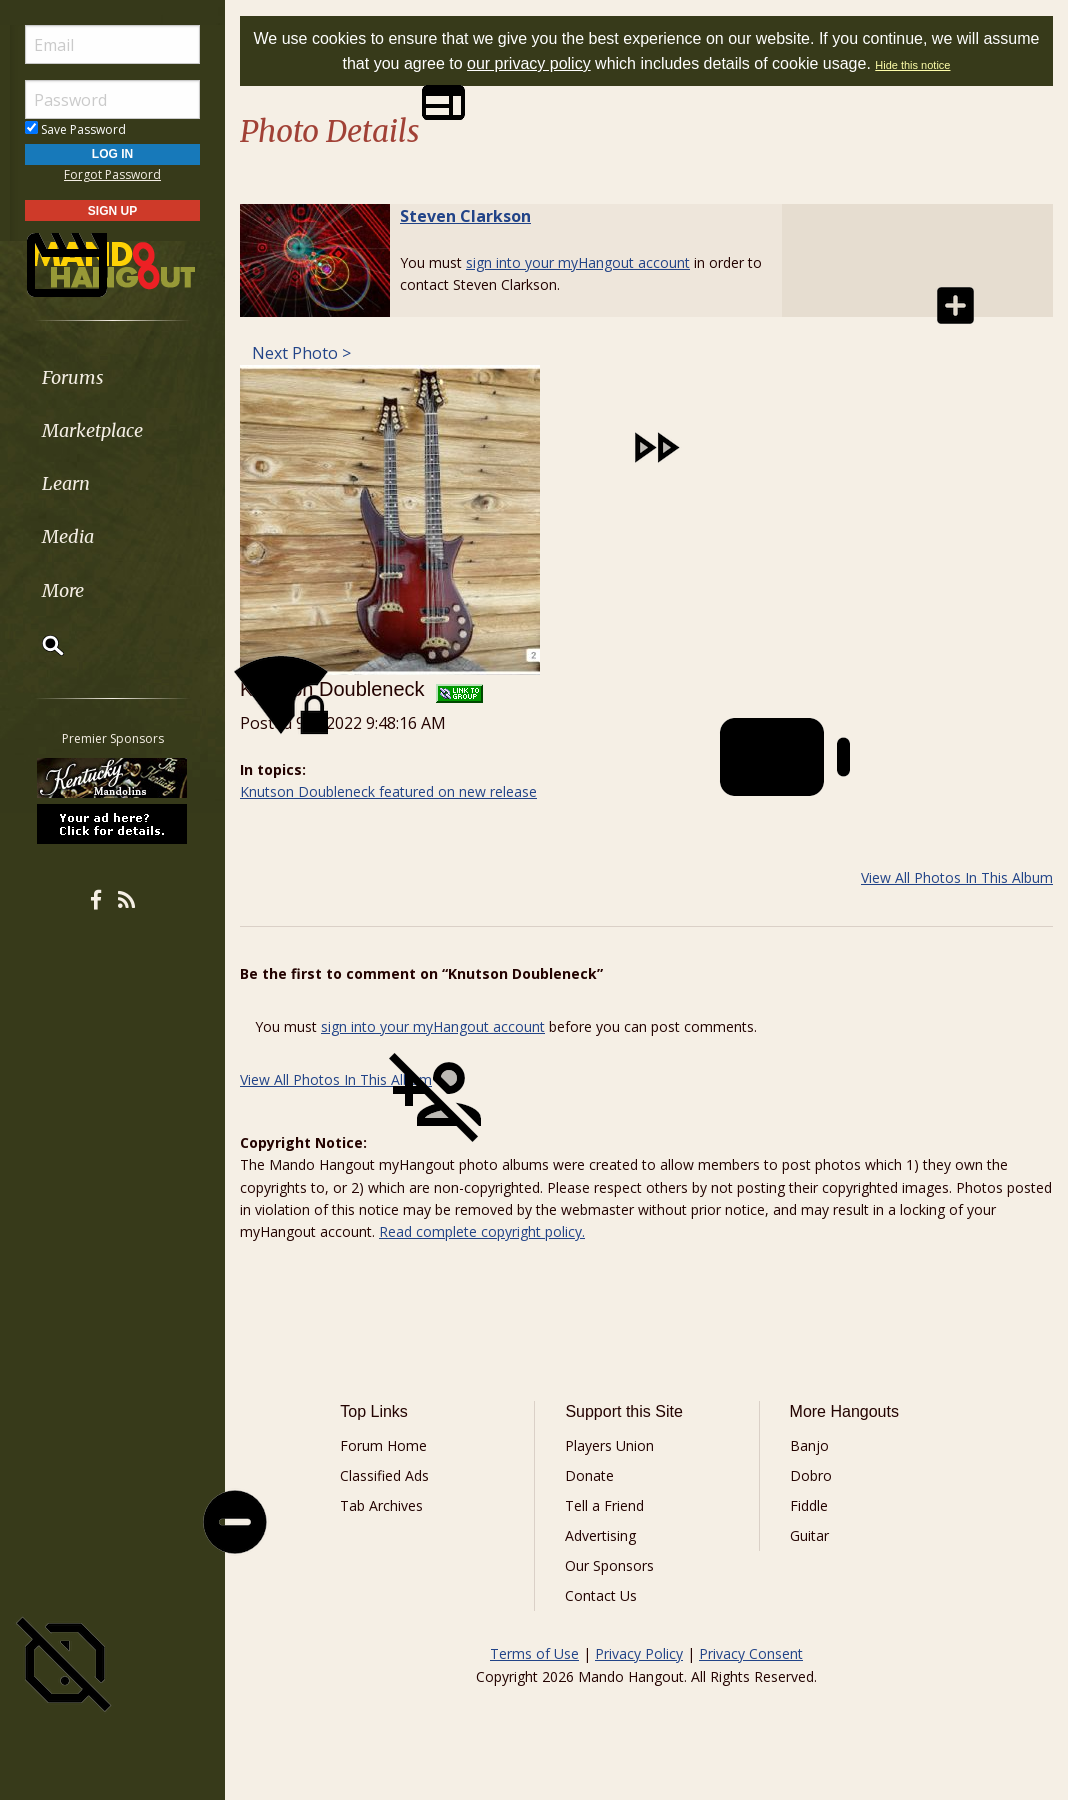  Describe the element at coordinates (437, 1094) in the screenshot. I see `indicates adding contacts is disabled` at that location.